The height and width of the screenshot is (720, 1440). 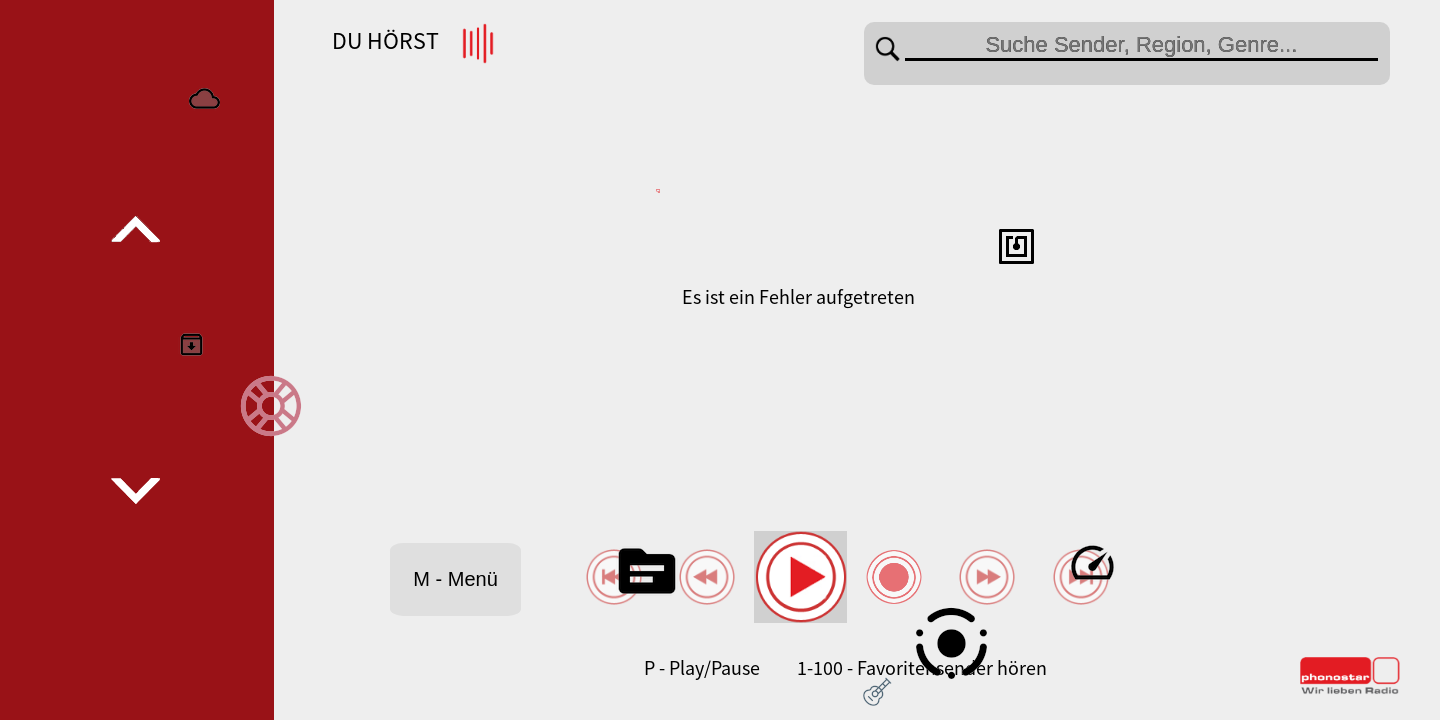 What do you see at coordinates (1016, 246) in the screenshot?
I see `enable NFC for contactless payments or transfers` at bounding box center [1016, 246].